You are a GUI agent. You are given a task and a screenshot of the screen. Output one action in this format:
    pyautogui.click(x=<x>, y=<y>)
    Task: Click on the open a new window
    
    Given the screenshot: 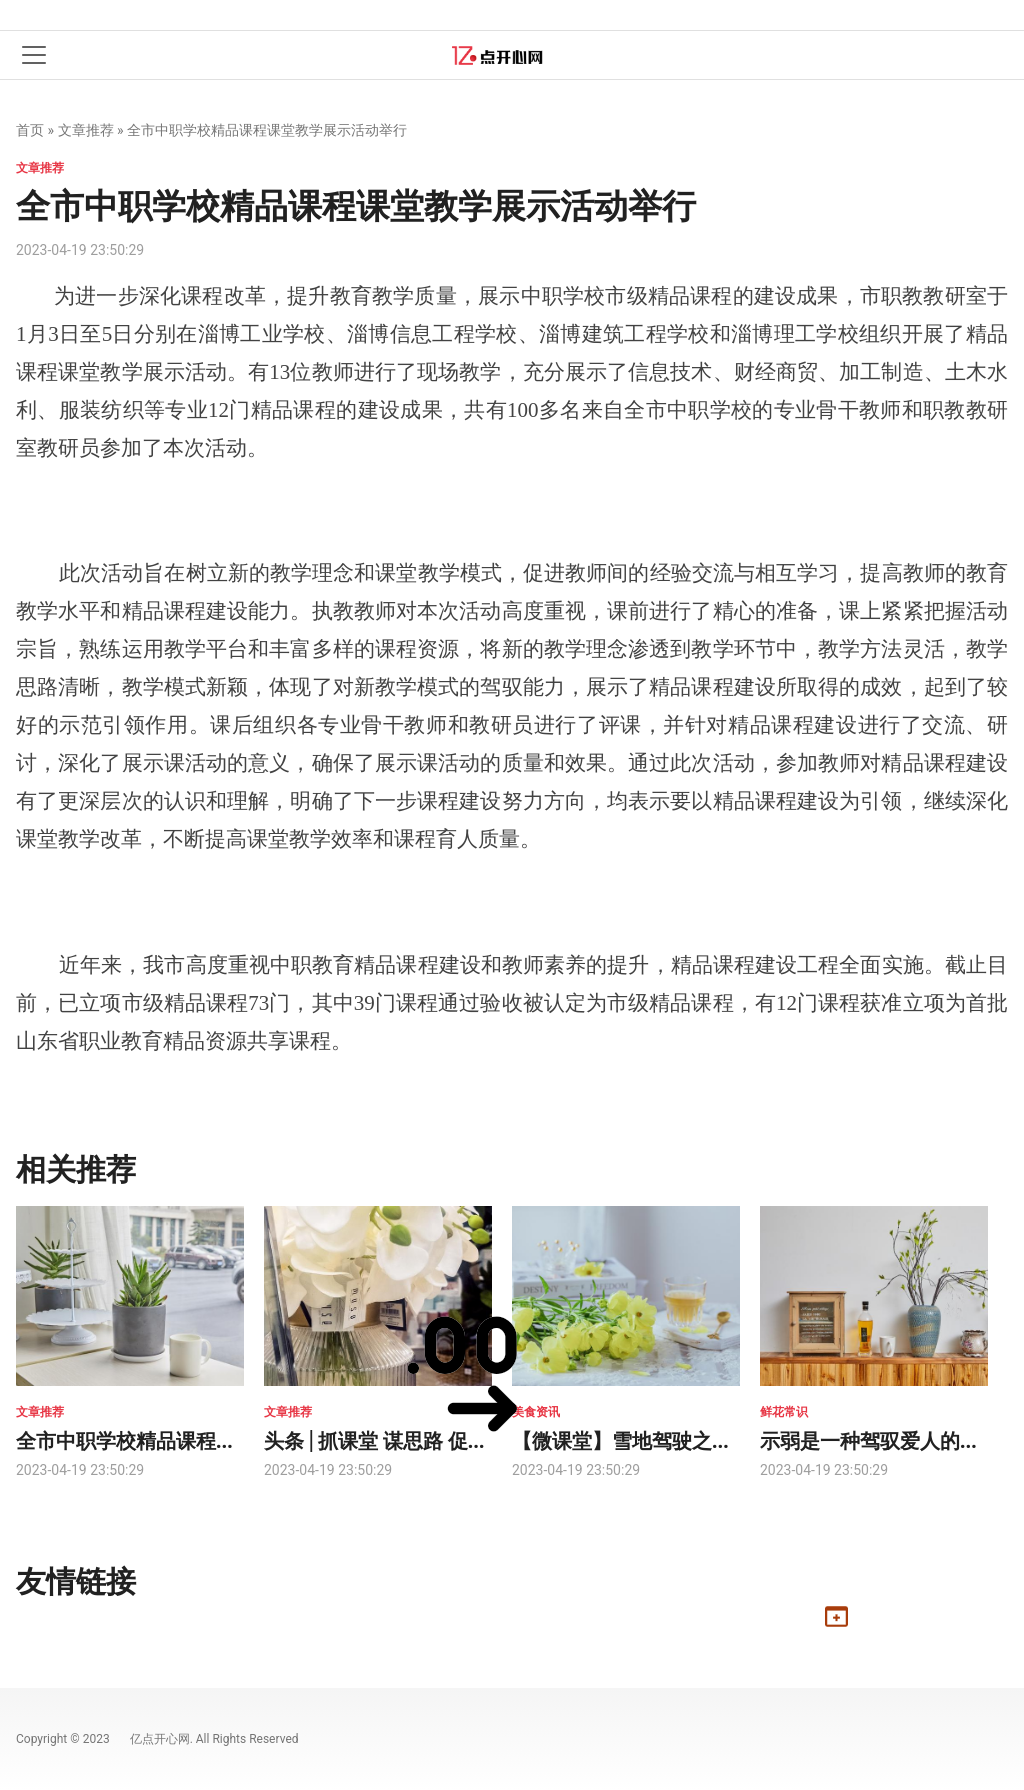 What is the action you would take?
    pyautogui.click(x=836, y=1616)
    